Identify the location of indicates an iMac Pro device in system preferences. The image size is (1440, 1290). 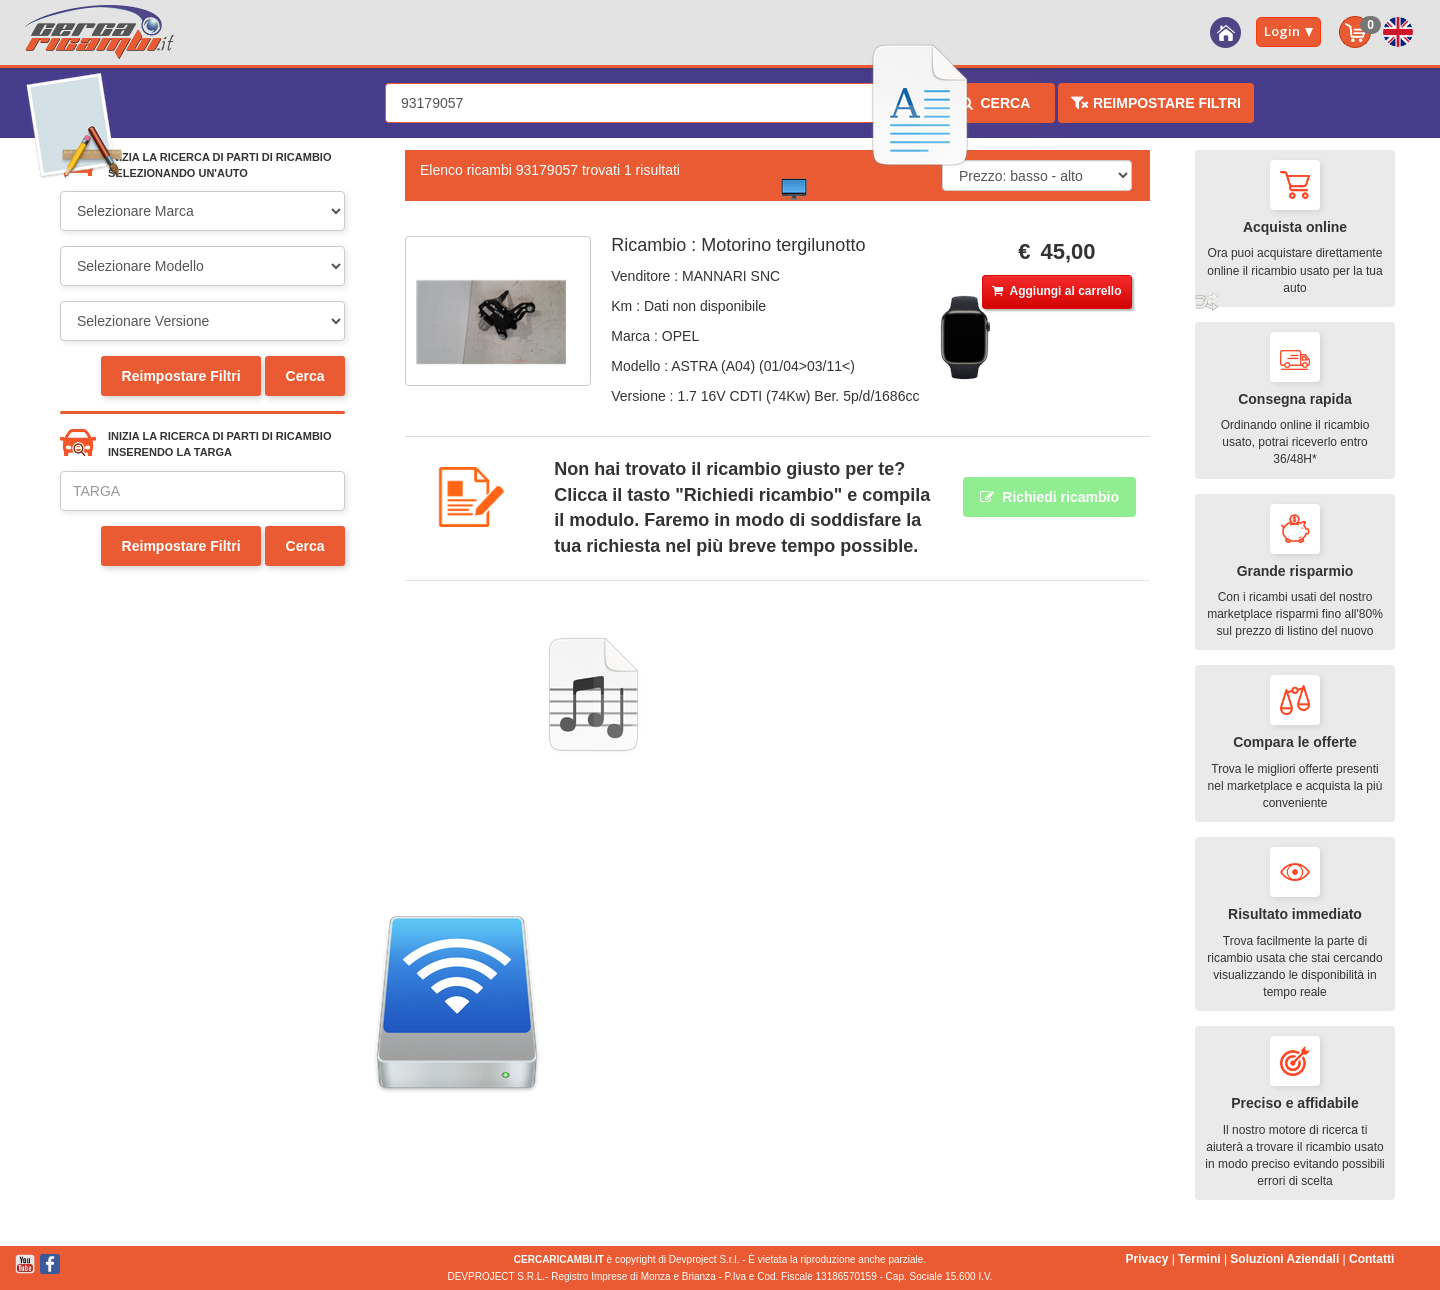
(794, 188).